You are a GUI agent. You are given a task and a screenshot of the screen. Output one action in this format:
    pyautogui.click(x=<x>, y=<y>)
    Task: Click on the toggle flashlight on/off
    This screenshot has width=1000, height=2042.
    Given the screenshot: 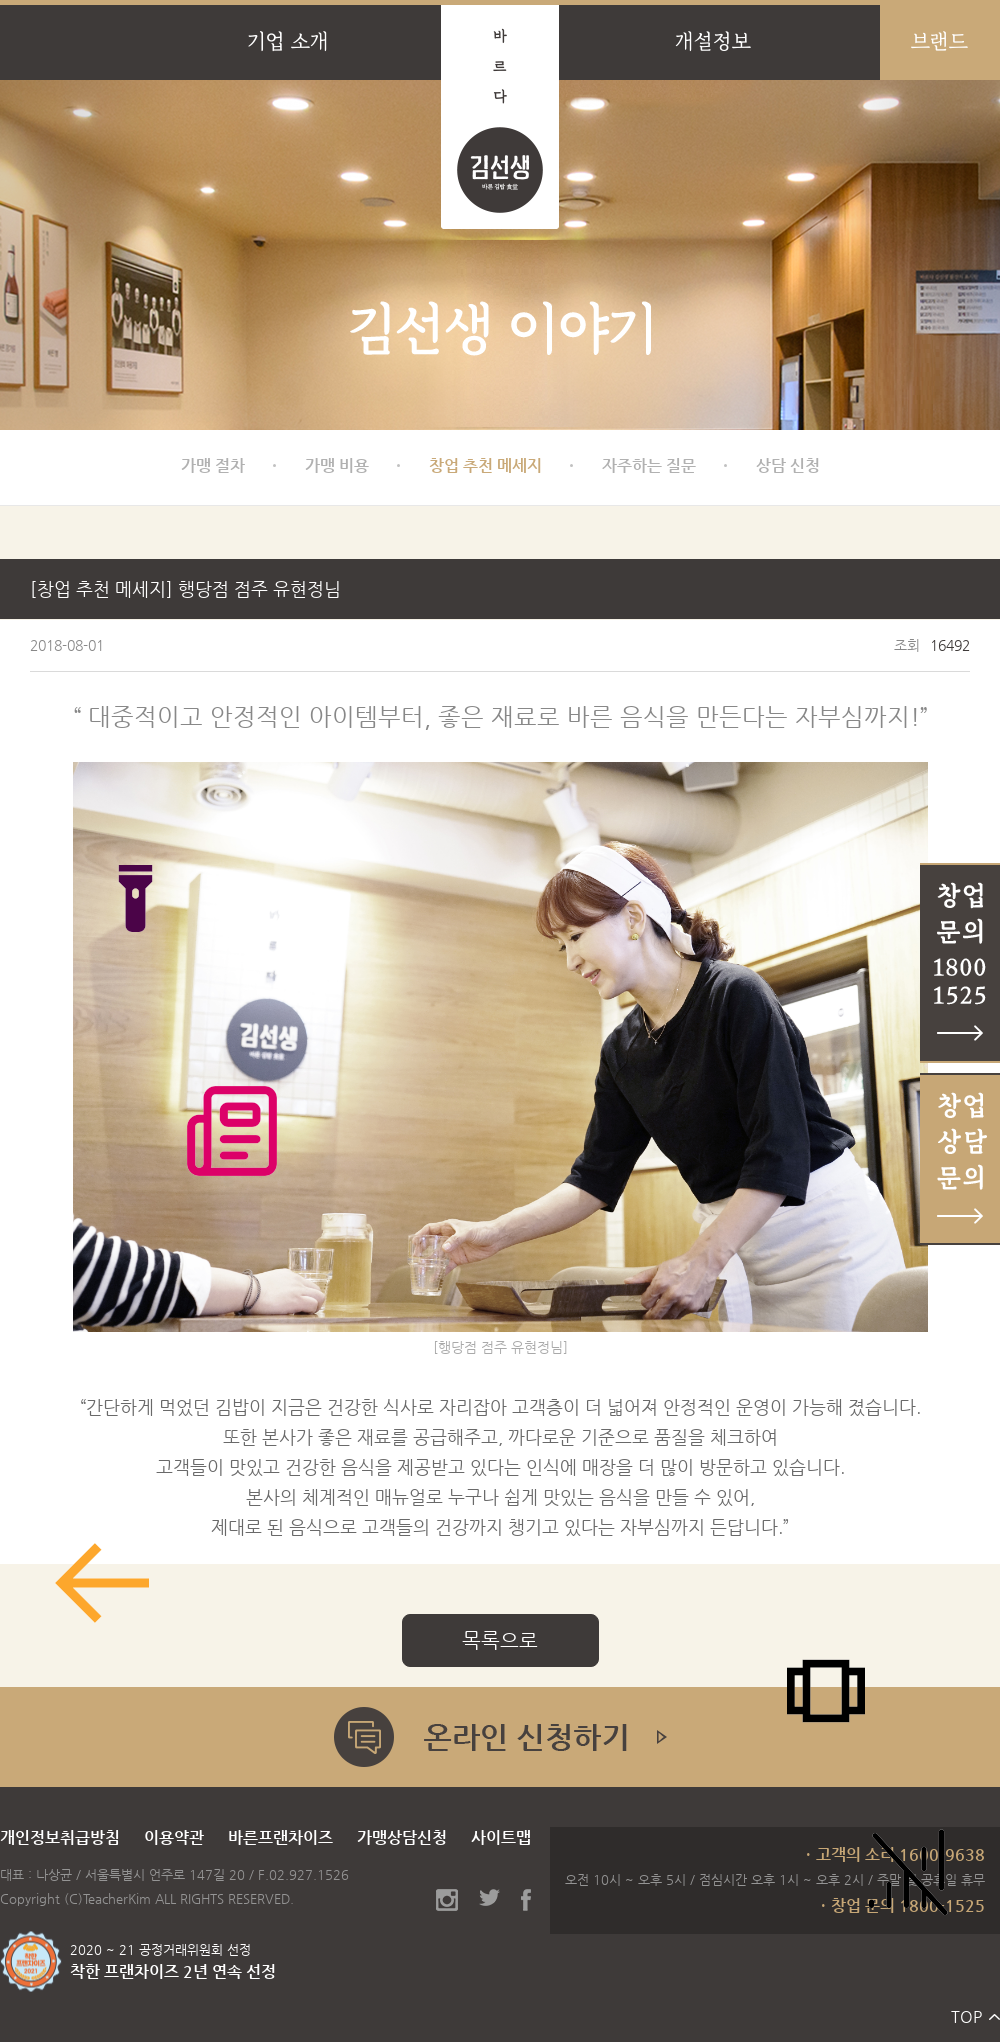 What is the action you would take?
    pyautogui.click(x=135, y=898)
    